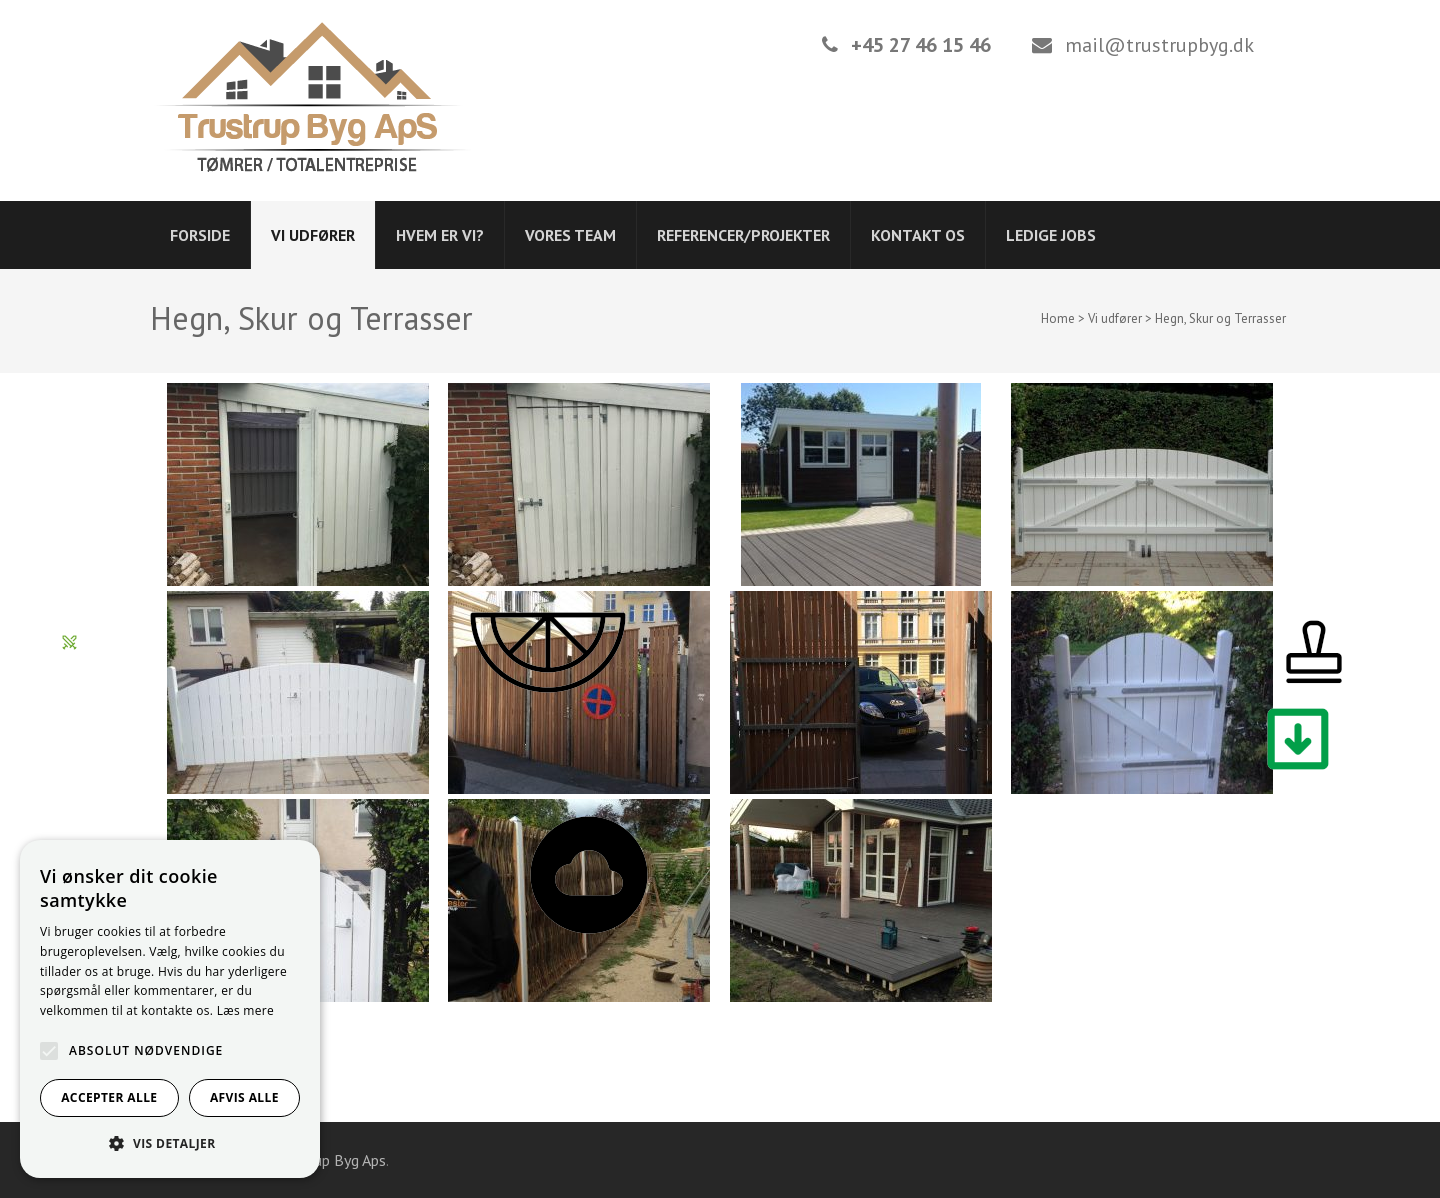  Describe the element at coordinates (589, 875) in the screenshot. I see `access cloud storage` at that location.